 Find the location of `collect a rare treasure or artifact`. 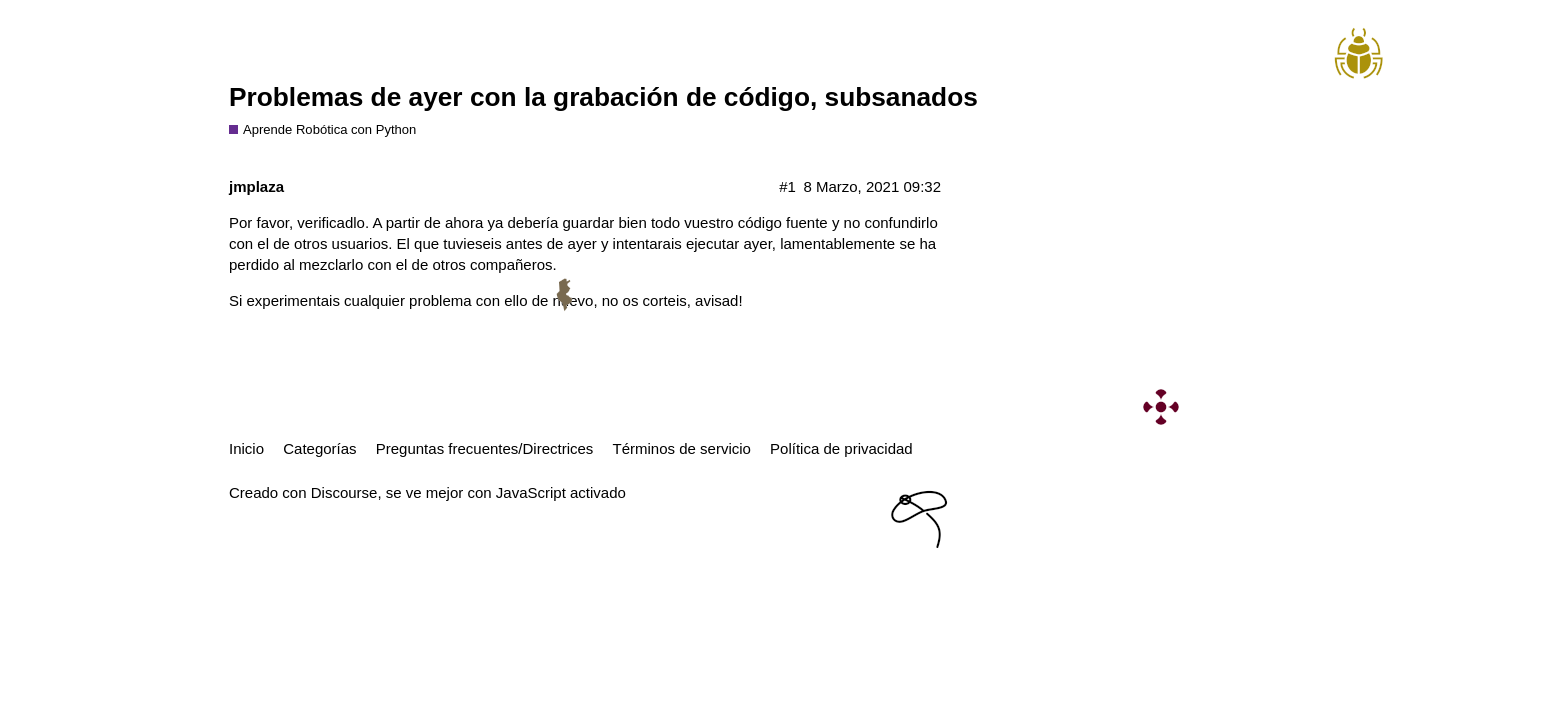

collect a rare treasure or artifact is located at coordinates (1358, 53).